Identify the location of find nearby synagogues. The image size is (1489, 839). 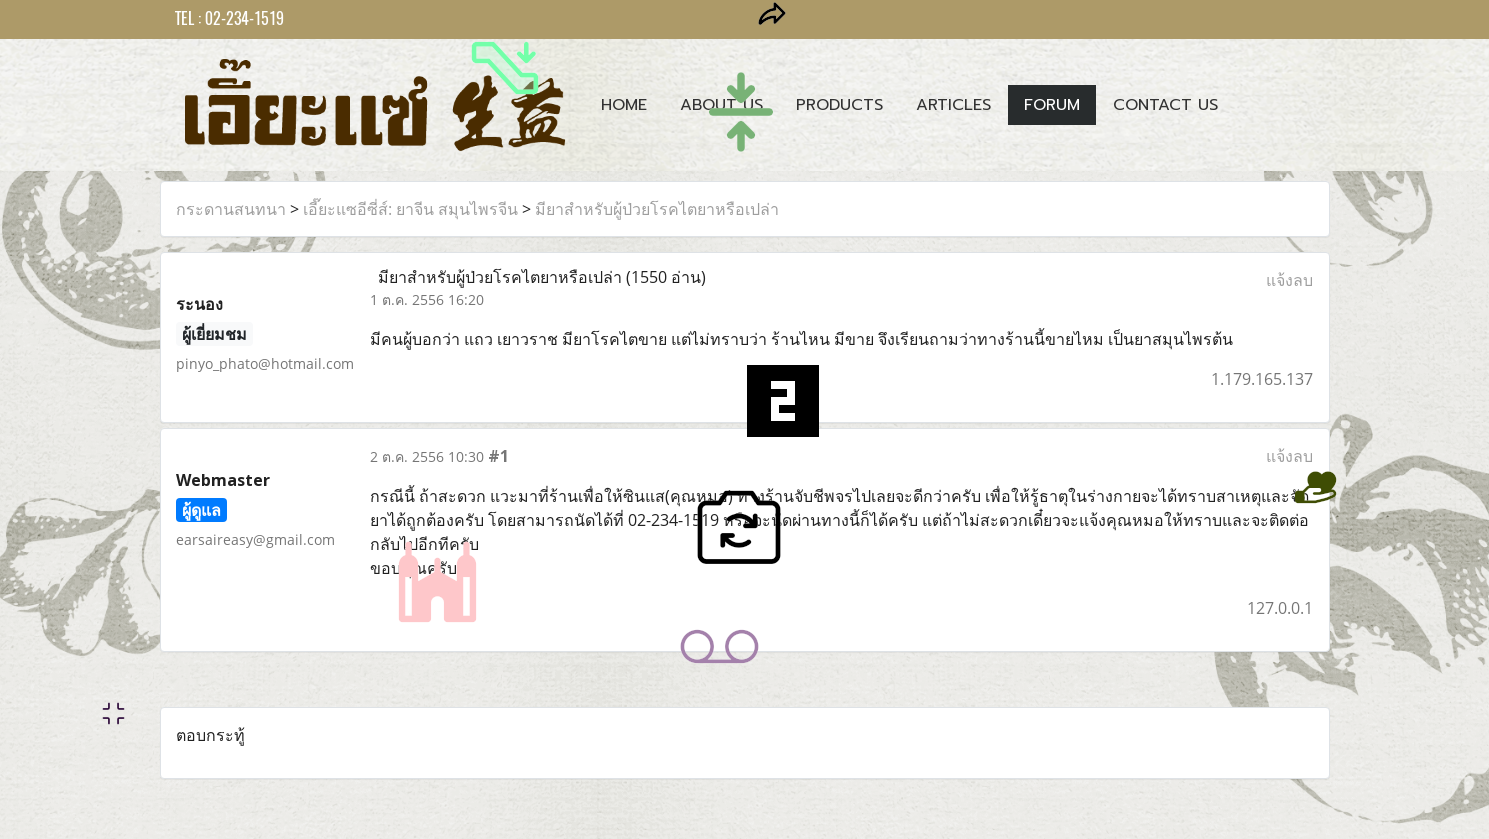
(437, 583).